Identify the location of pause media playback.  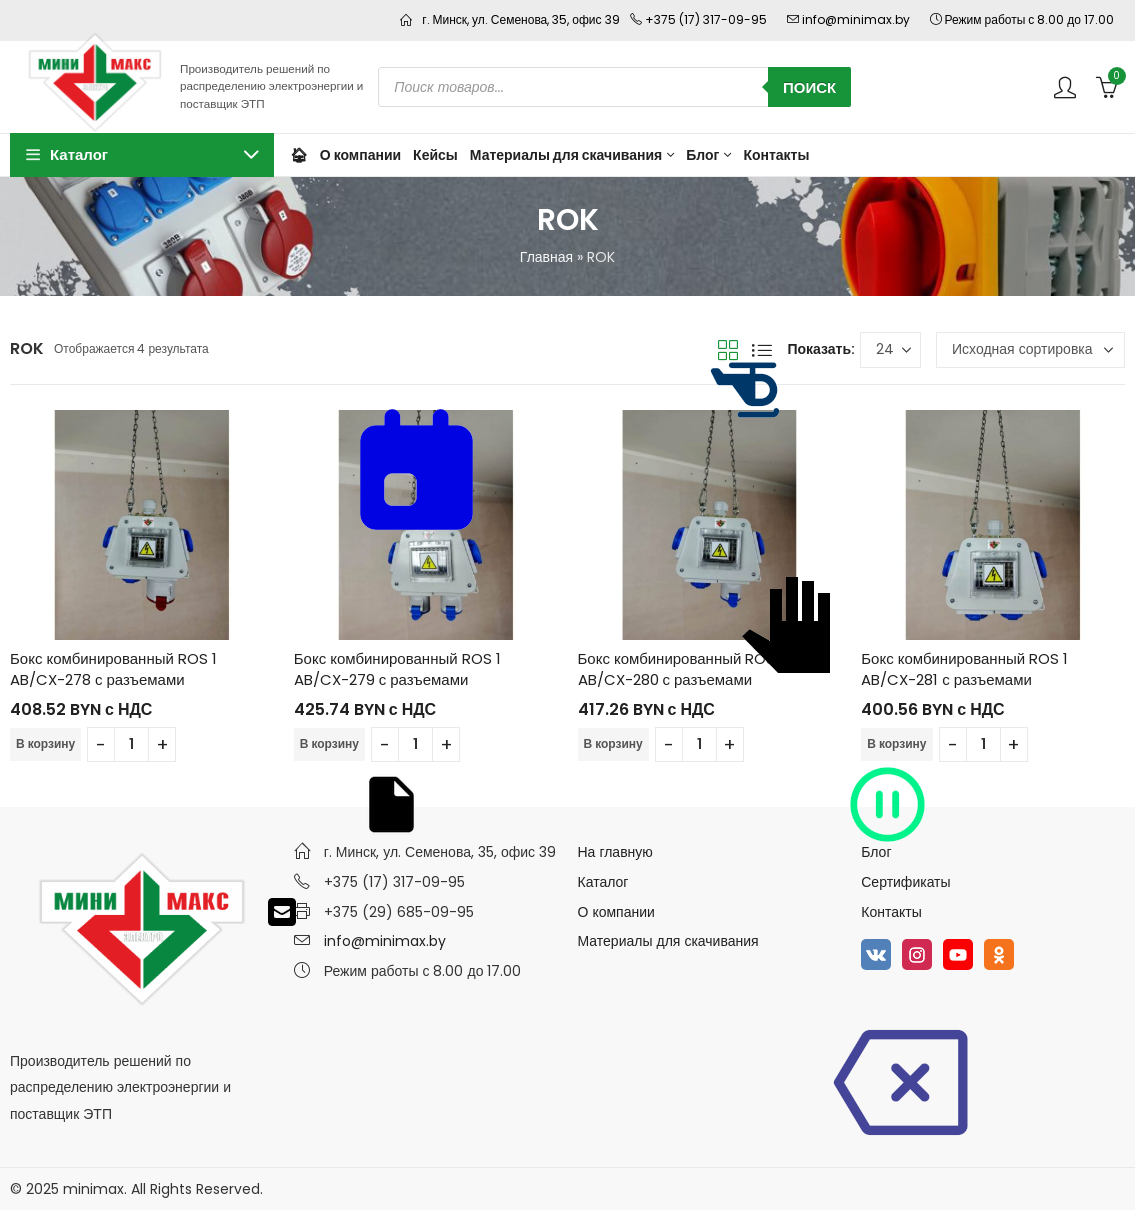
(887, 804).